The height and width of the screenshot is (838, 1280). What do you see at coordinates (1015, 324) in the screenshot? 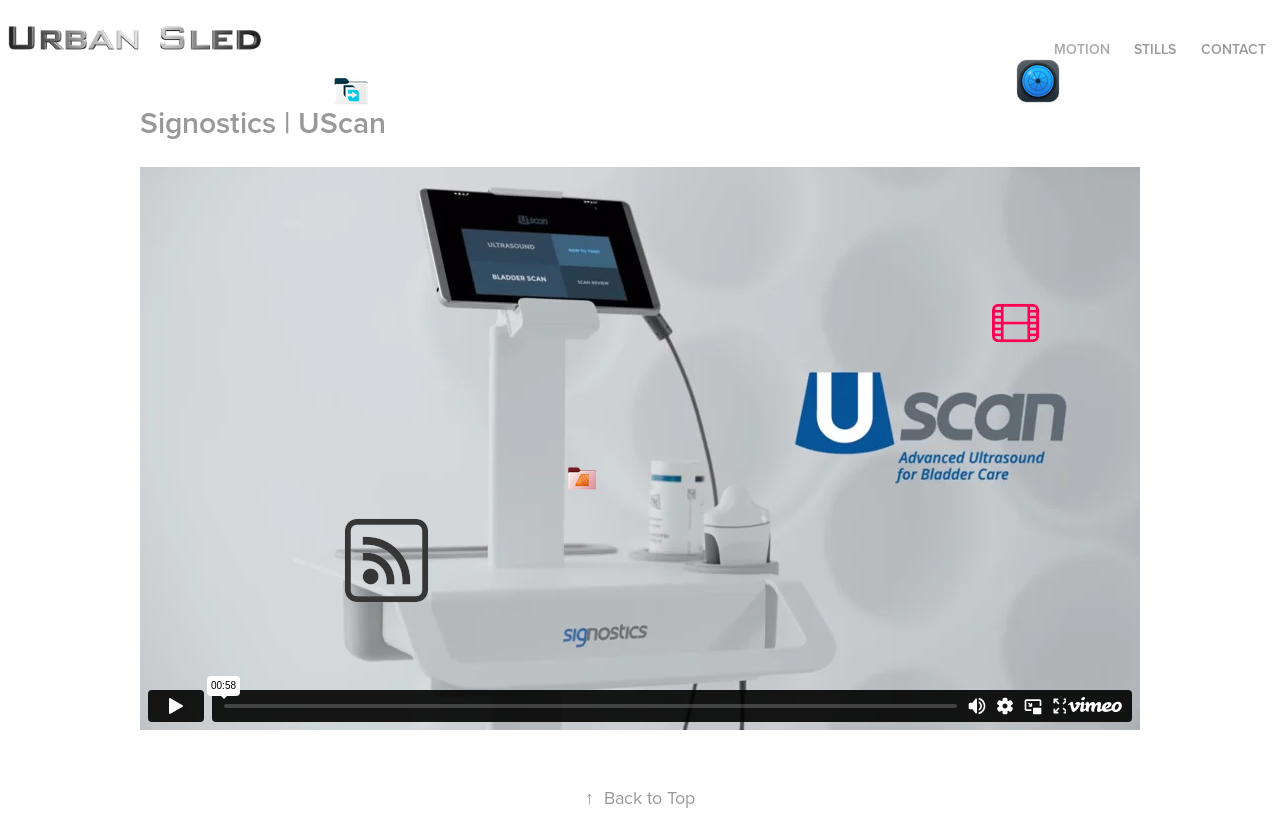
I see `open video player application` at bounding box center [1015, 324].